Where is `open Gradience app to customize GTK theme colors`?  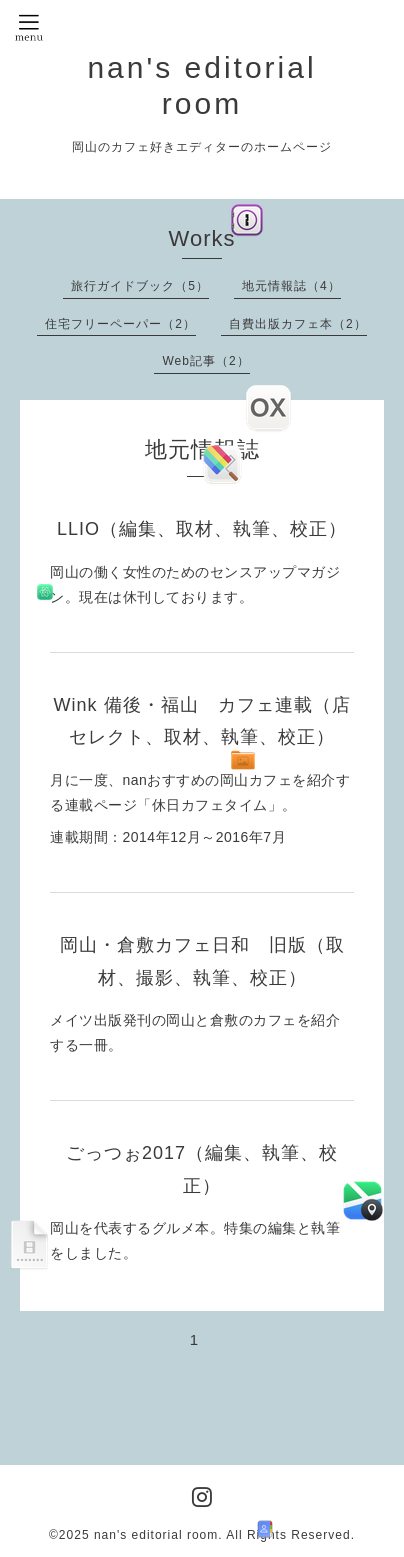
open Gradience app to customize GTK theme colors is located at coordinates (222, 464).